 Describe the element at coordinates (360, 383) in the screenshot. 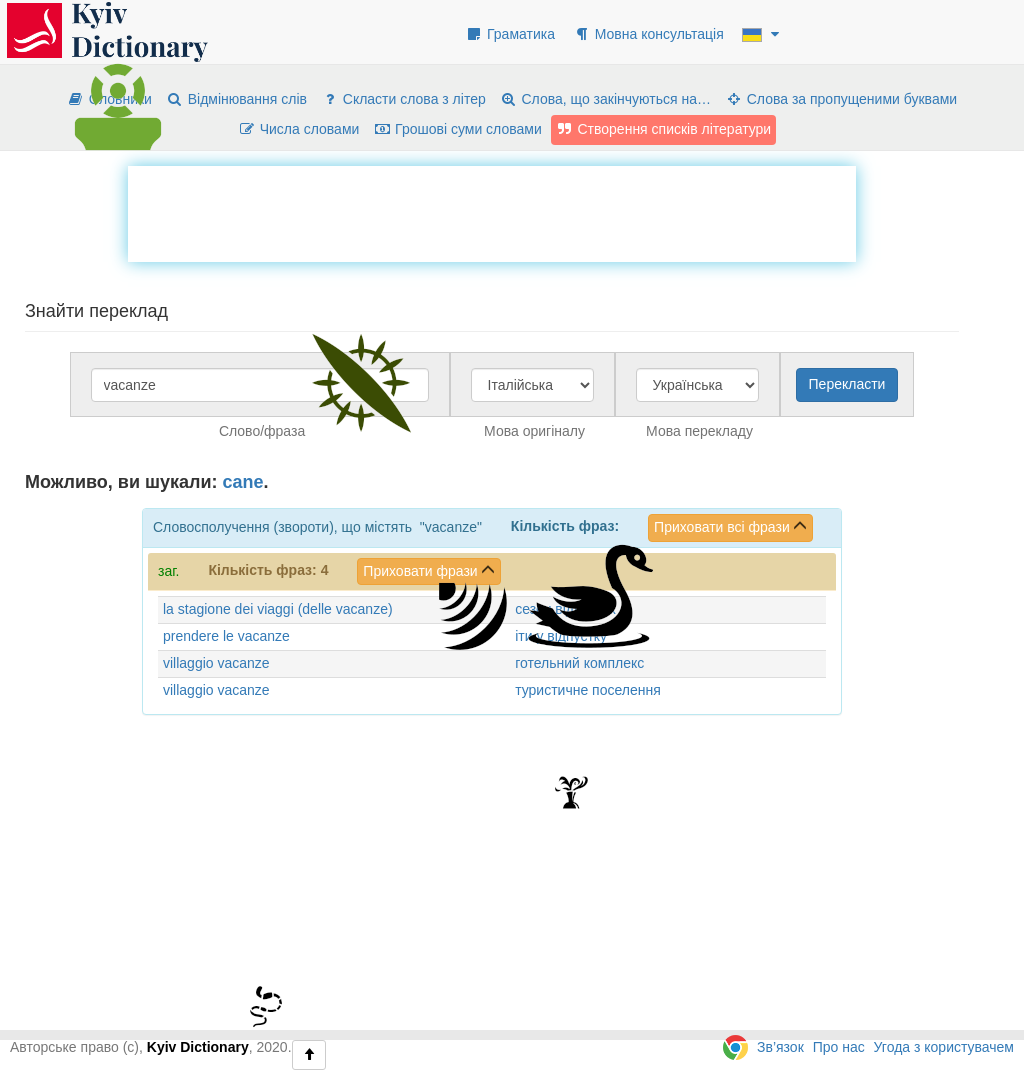

I see `indicates time pressure or countdown in gameplay` at that location.